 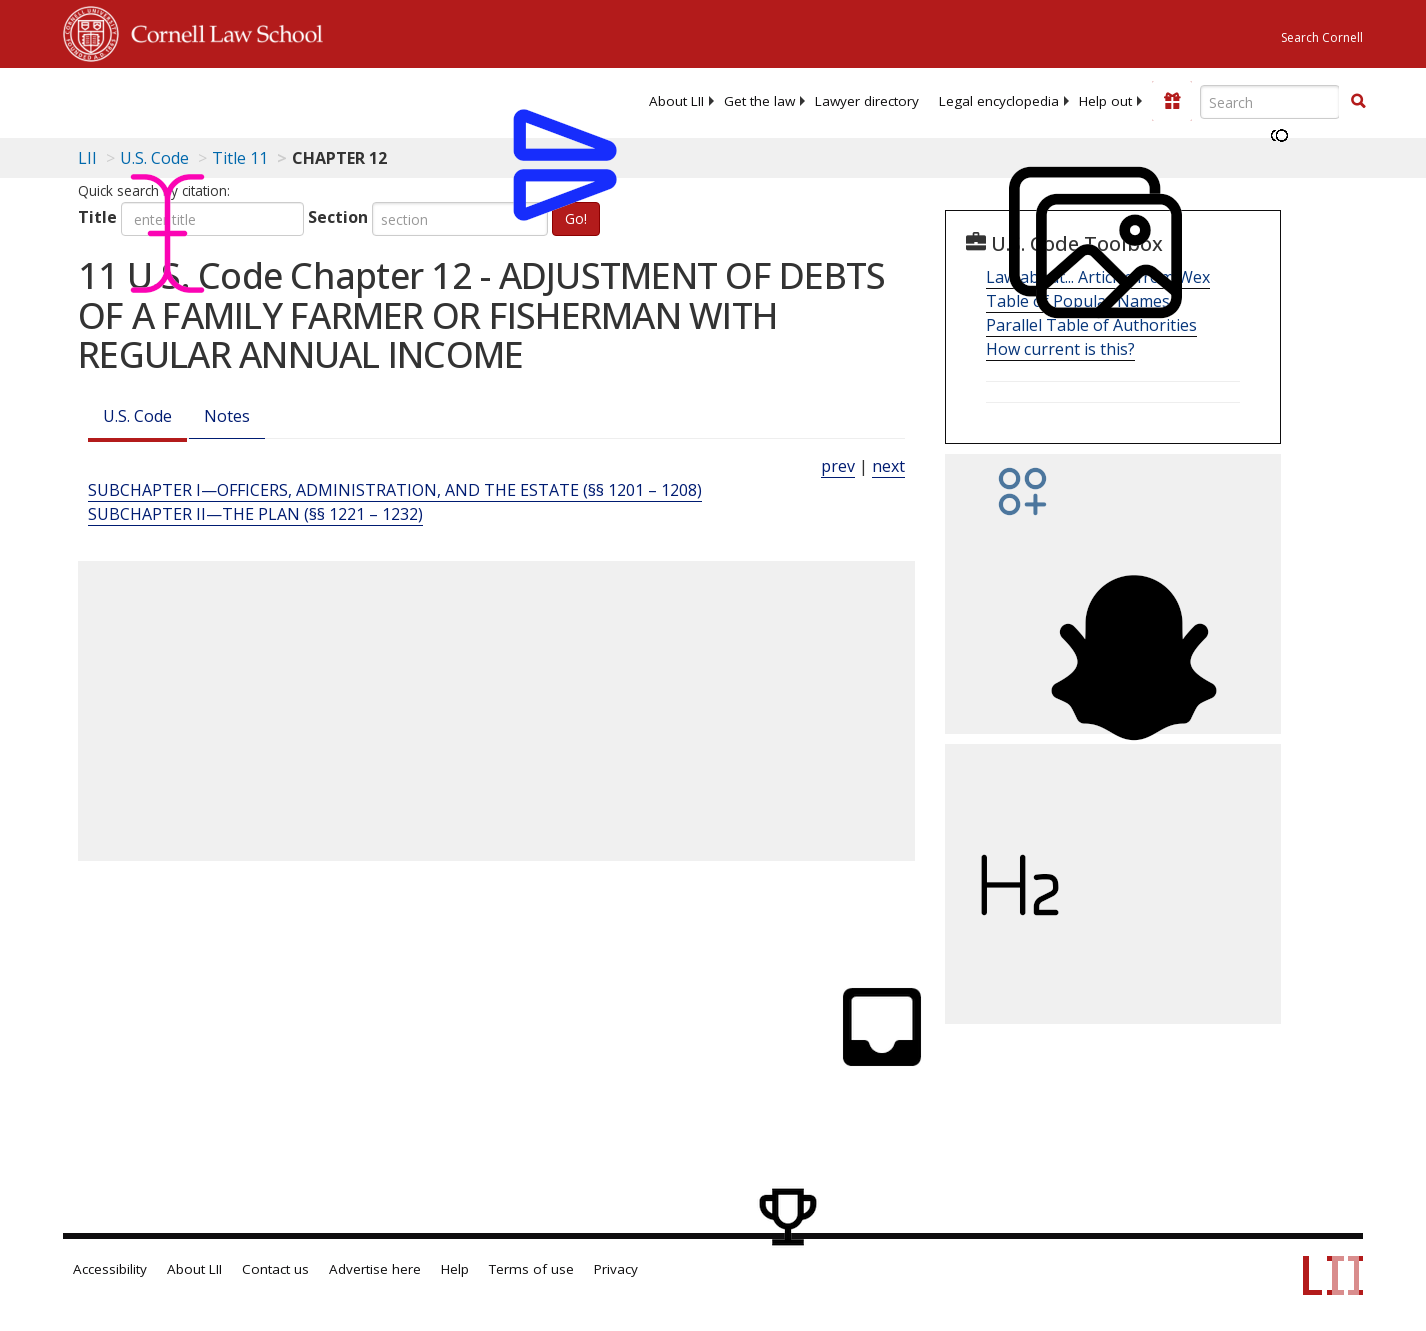 What do you see at coordinates (1134, 658) in the screenshot?
I see `open snapchat` at bounding box center [1134, 658].